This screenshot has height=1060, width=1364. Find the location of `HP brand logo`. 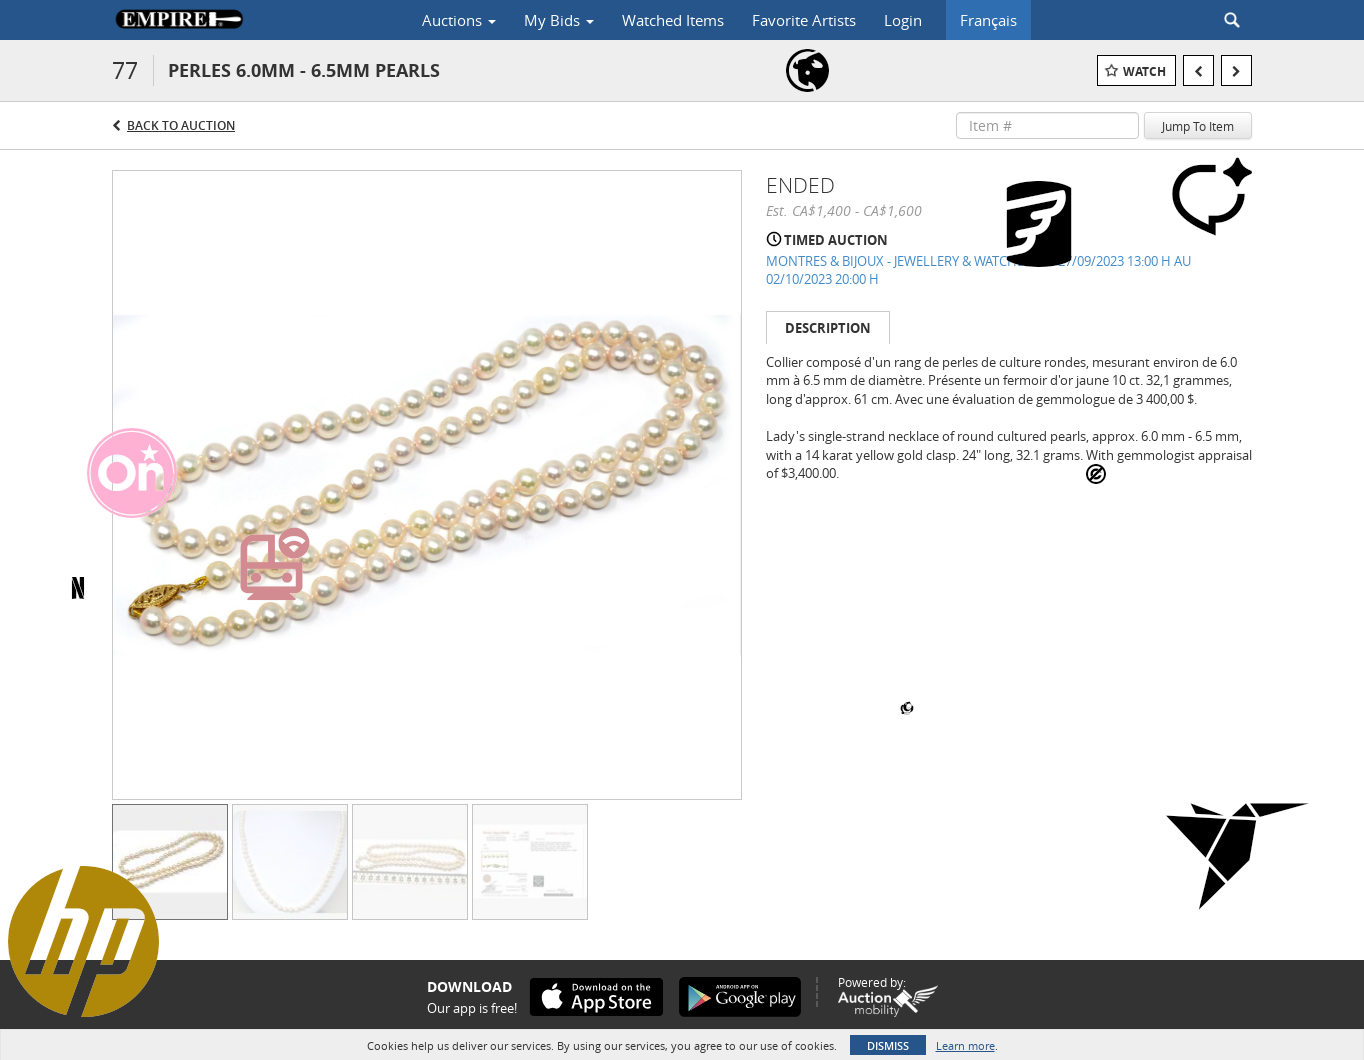

HP brand logo is located at coordinates (83, 941).